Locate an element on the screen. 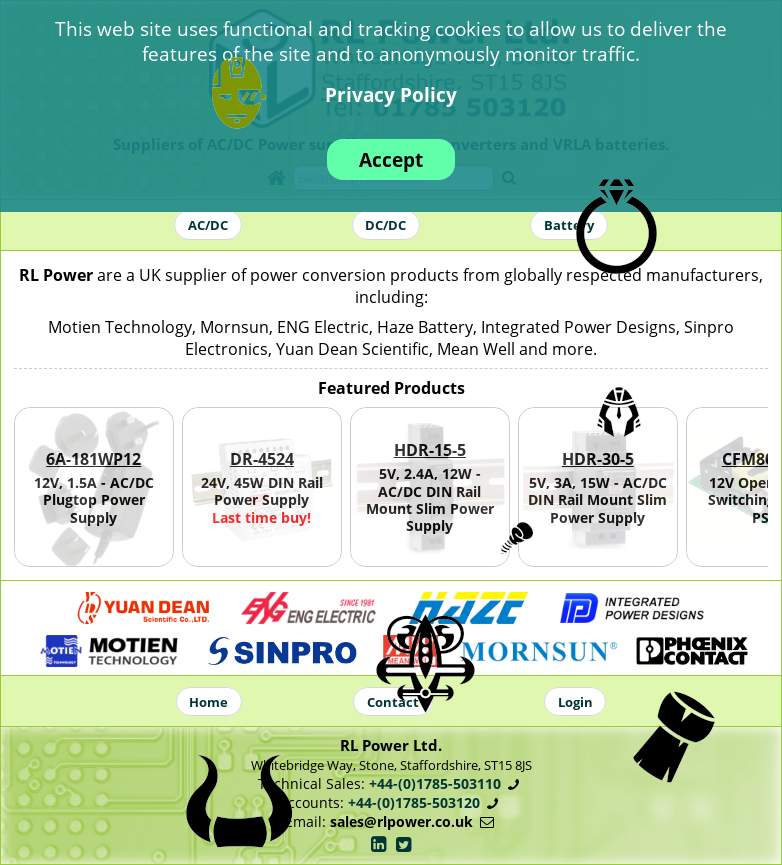 The height and width of the screenshot is (865, 782). select warlock class or character is located at coordinates (619, 412).